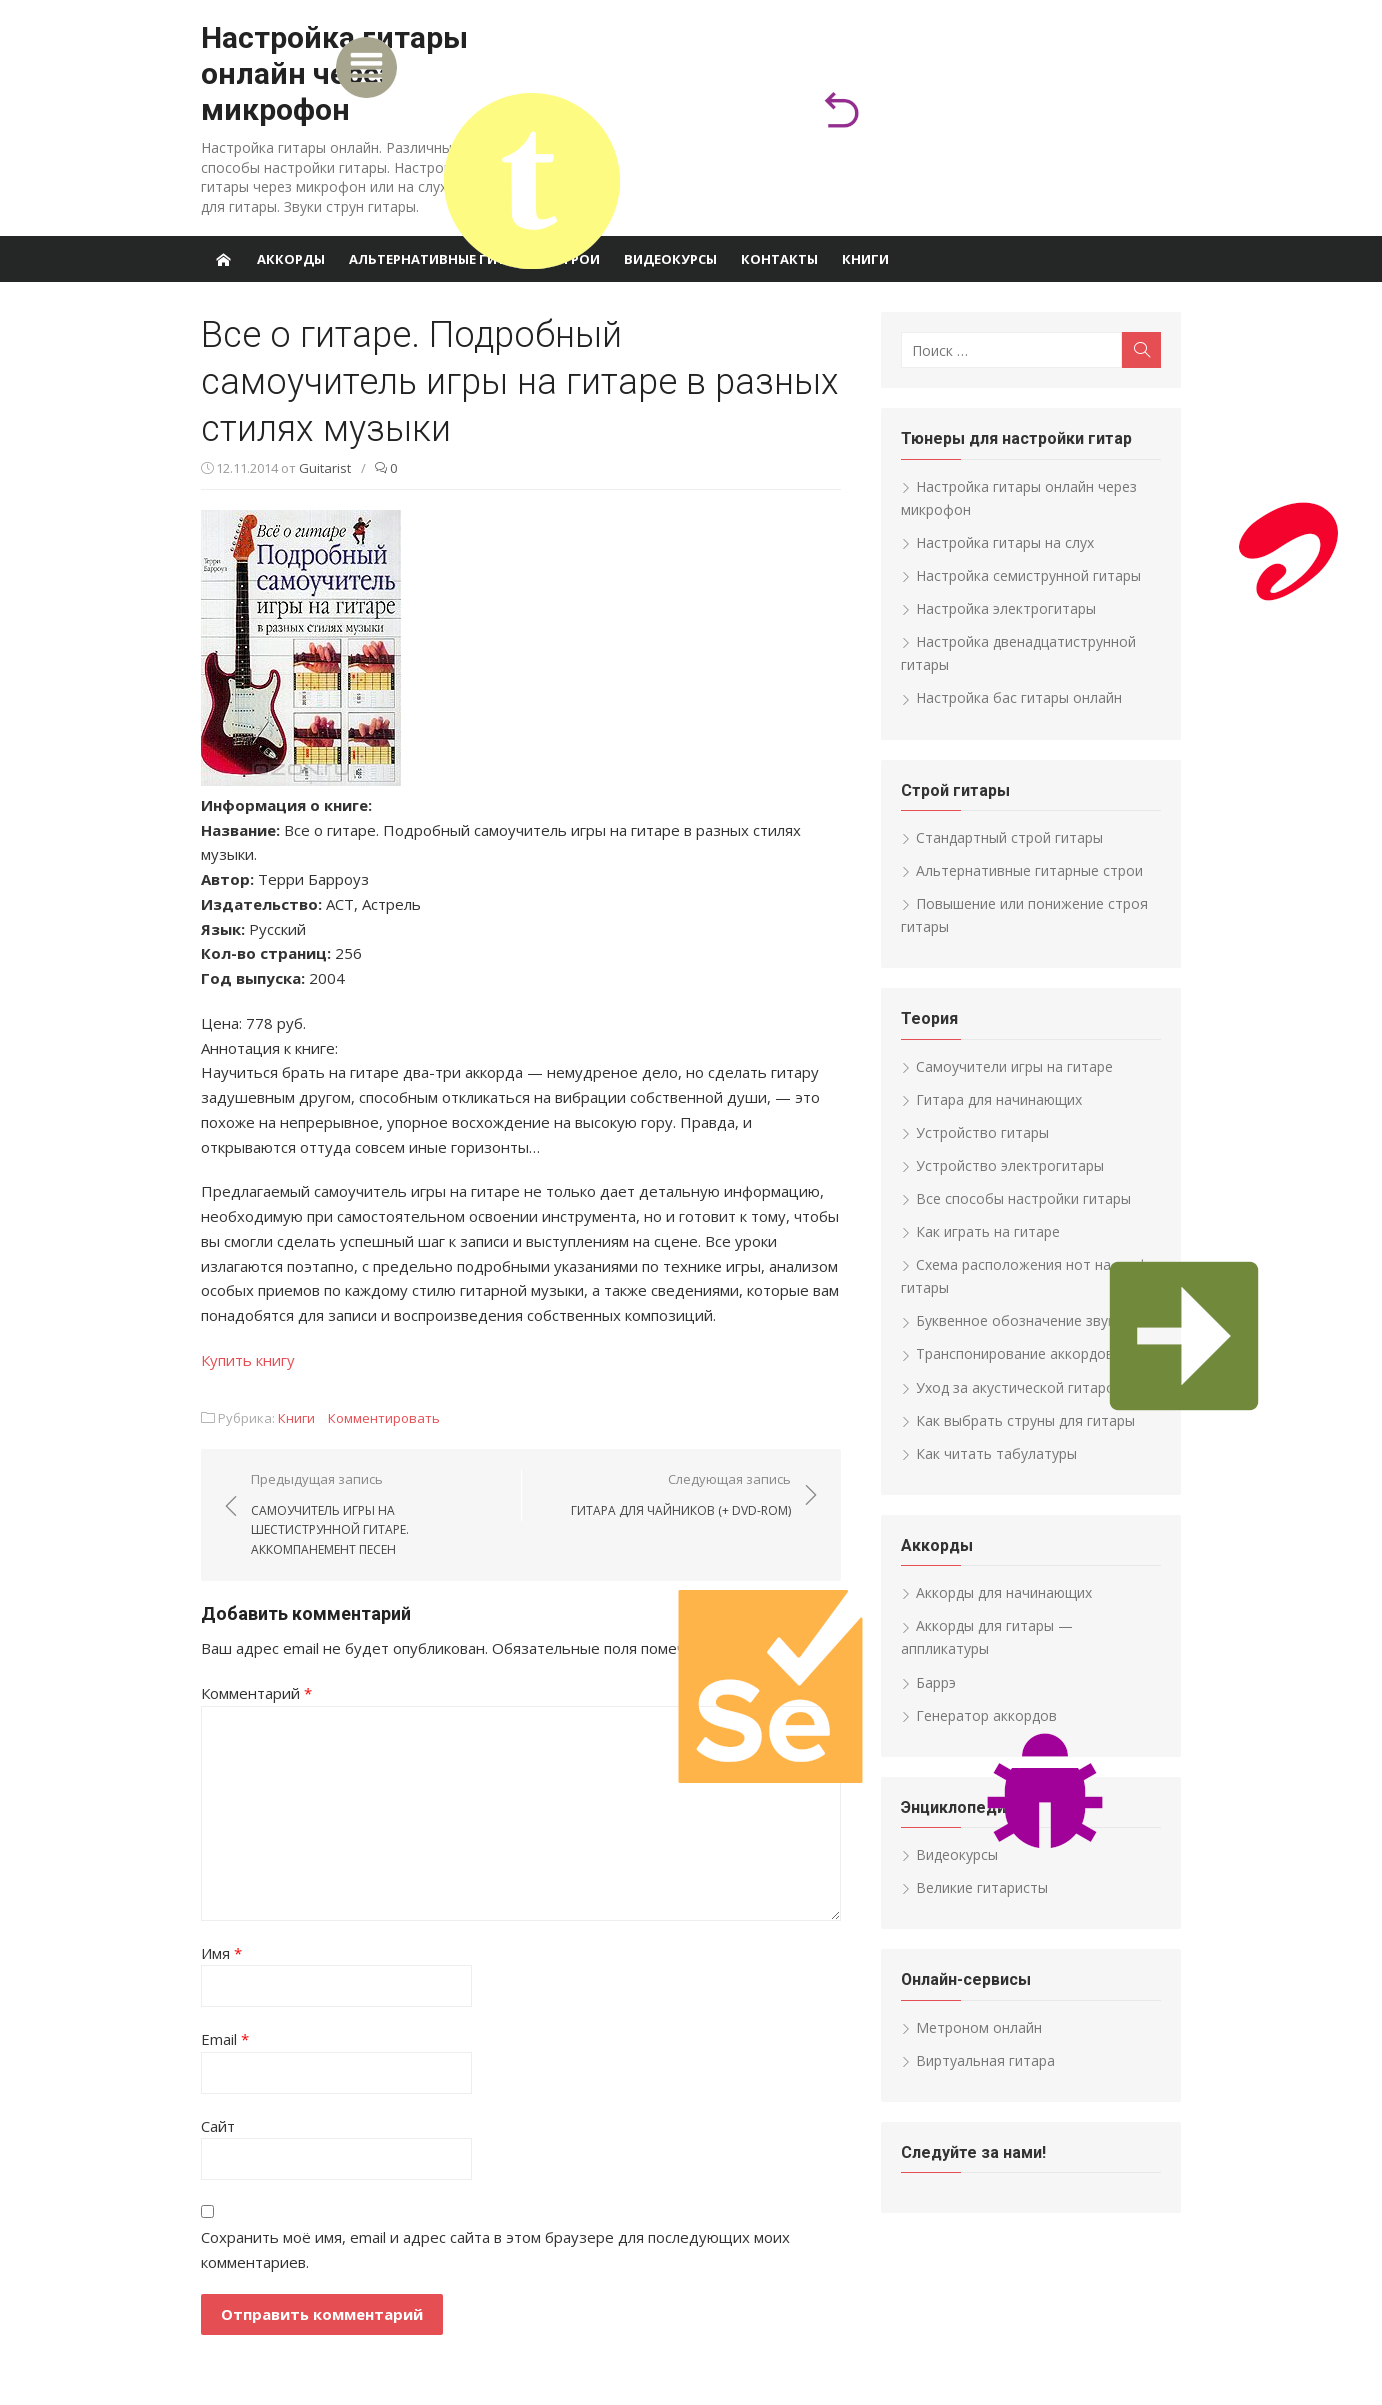 The image size is (1382, 2405). I want to click on report a bug or issue, so click(1045, 1791).